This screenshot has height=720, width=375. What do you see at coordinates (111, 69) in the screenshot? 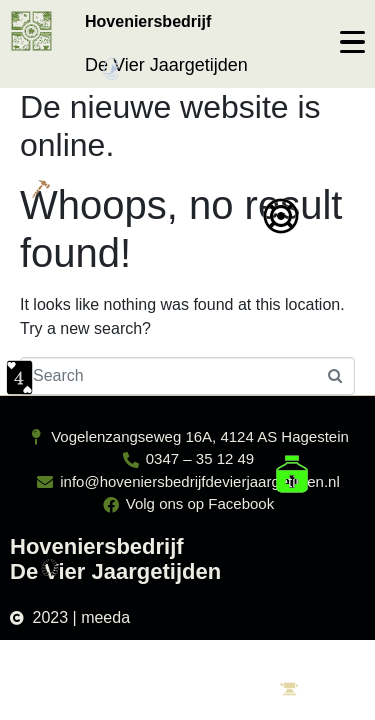
I see `select egyptian theme or civilization` at bounding box center [111, 69].